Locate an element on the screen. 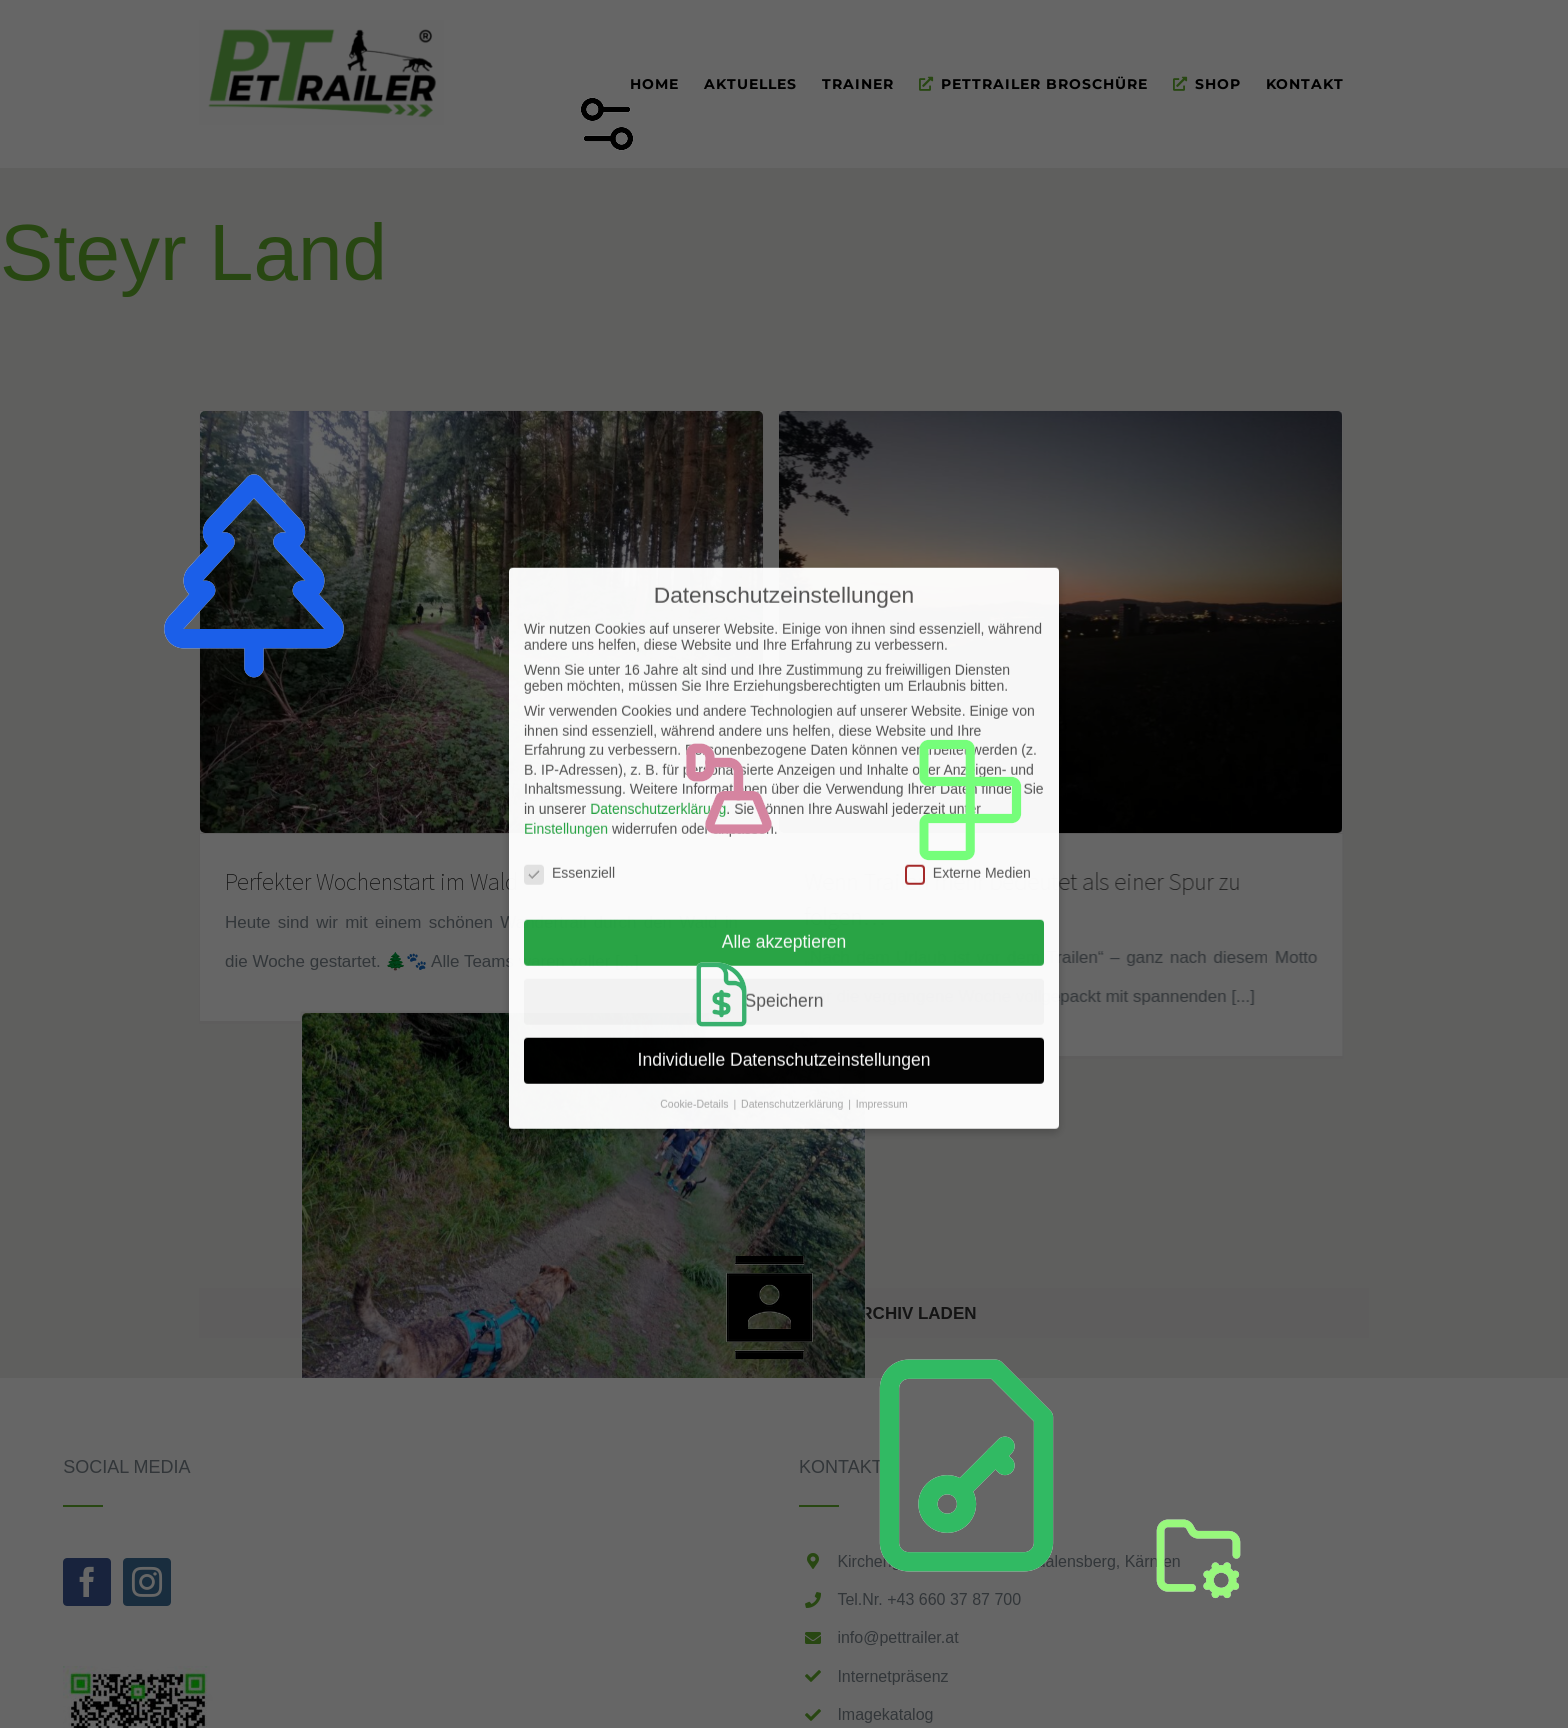 The height and width of the screenshot is (1728, 1568). toggle wall lamp or sconce lighting is located at coordinates (729, 791).